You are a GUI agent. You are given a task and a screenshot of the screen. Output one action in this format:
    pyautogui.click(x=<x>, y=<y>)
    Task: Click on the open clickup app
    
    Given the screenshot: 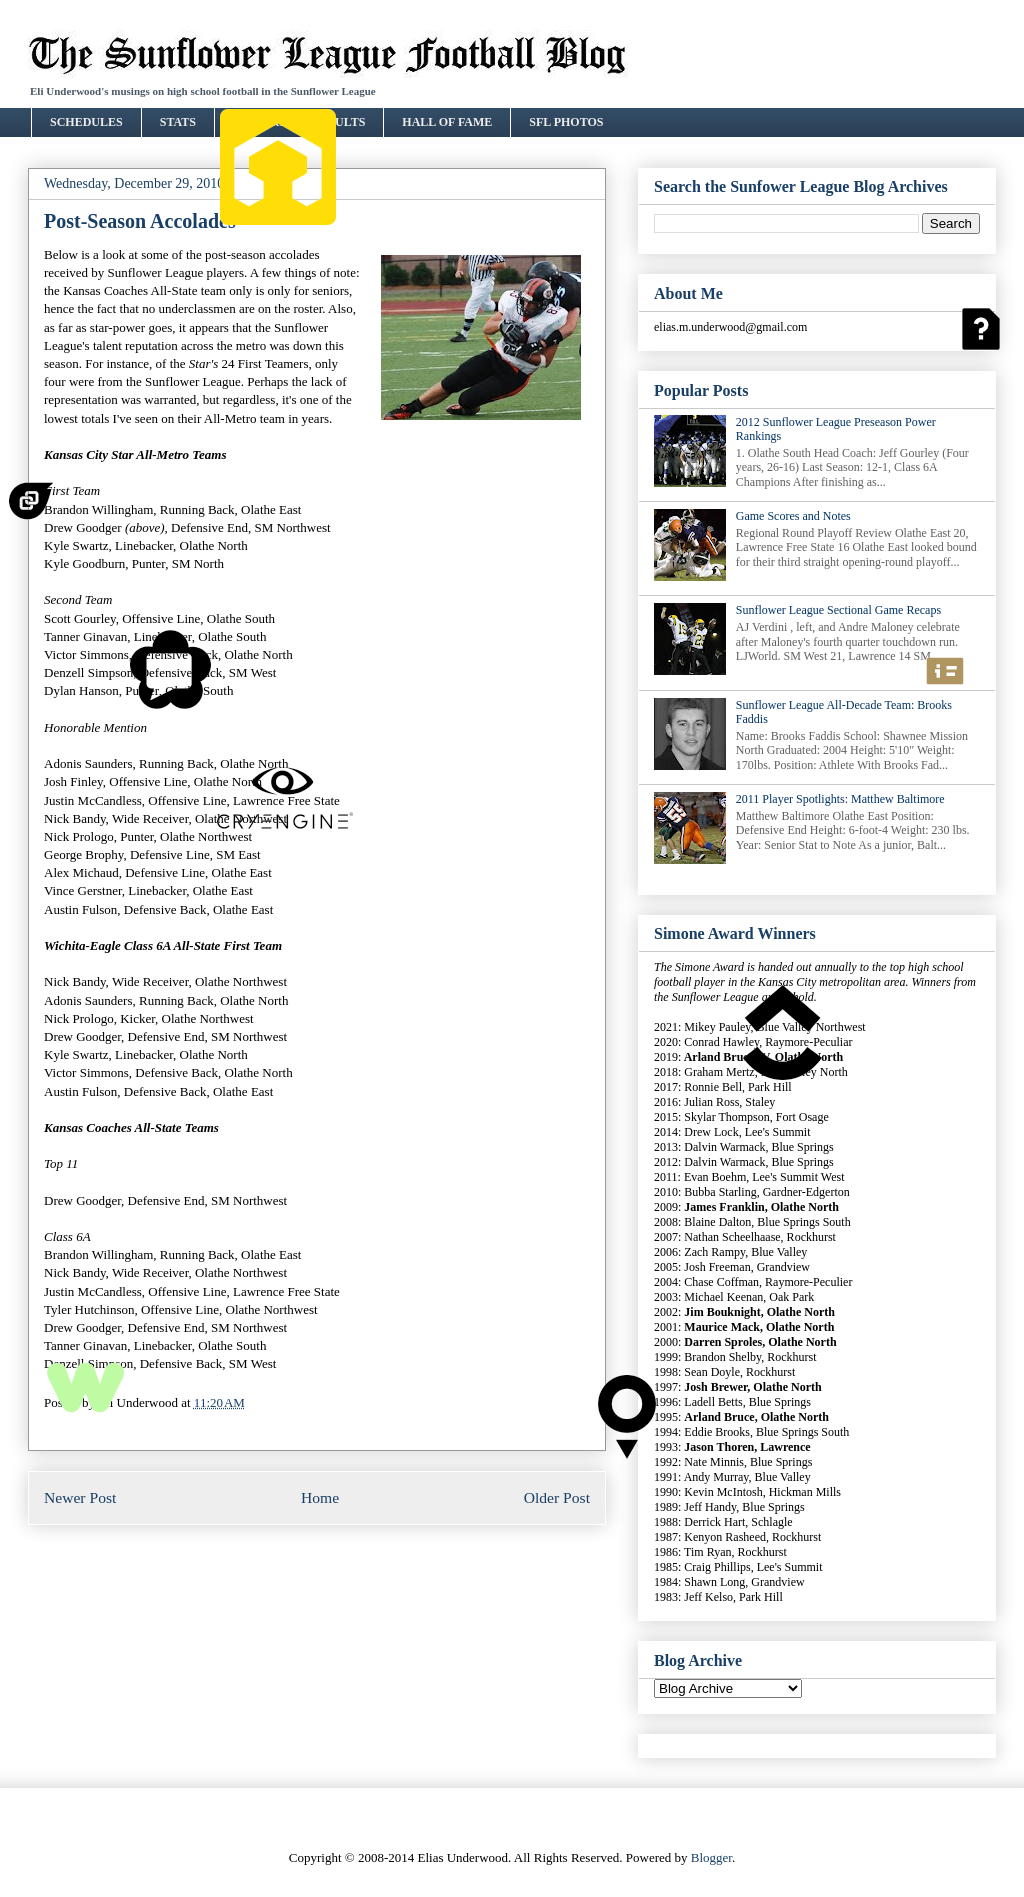 What is the action you would take?
    pyautogui.click(x=782, y=1032)
    